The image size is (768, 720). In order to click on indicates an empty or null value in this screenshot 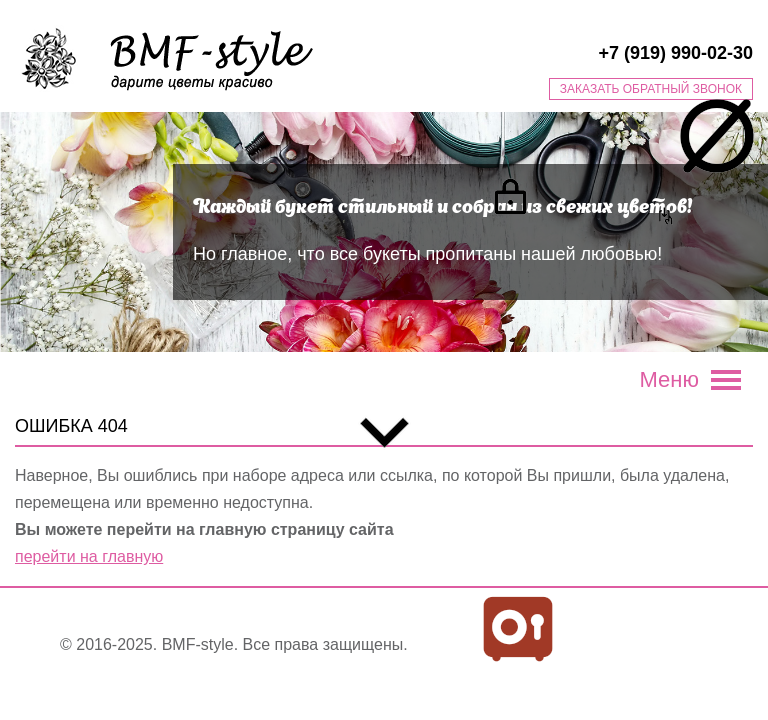, I will do `click(717, 136)`.